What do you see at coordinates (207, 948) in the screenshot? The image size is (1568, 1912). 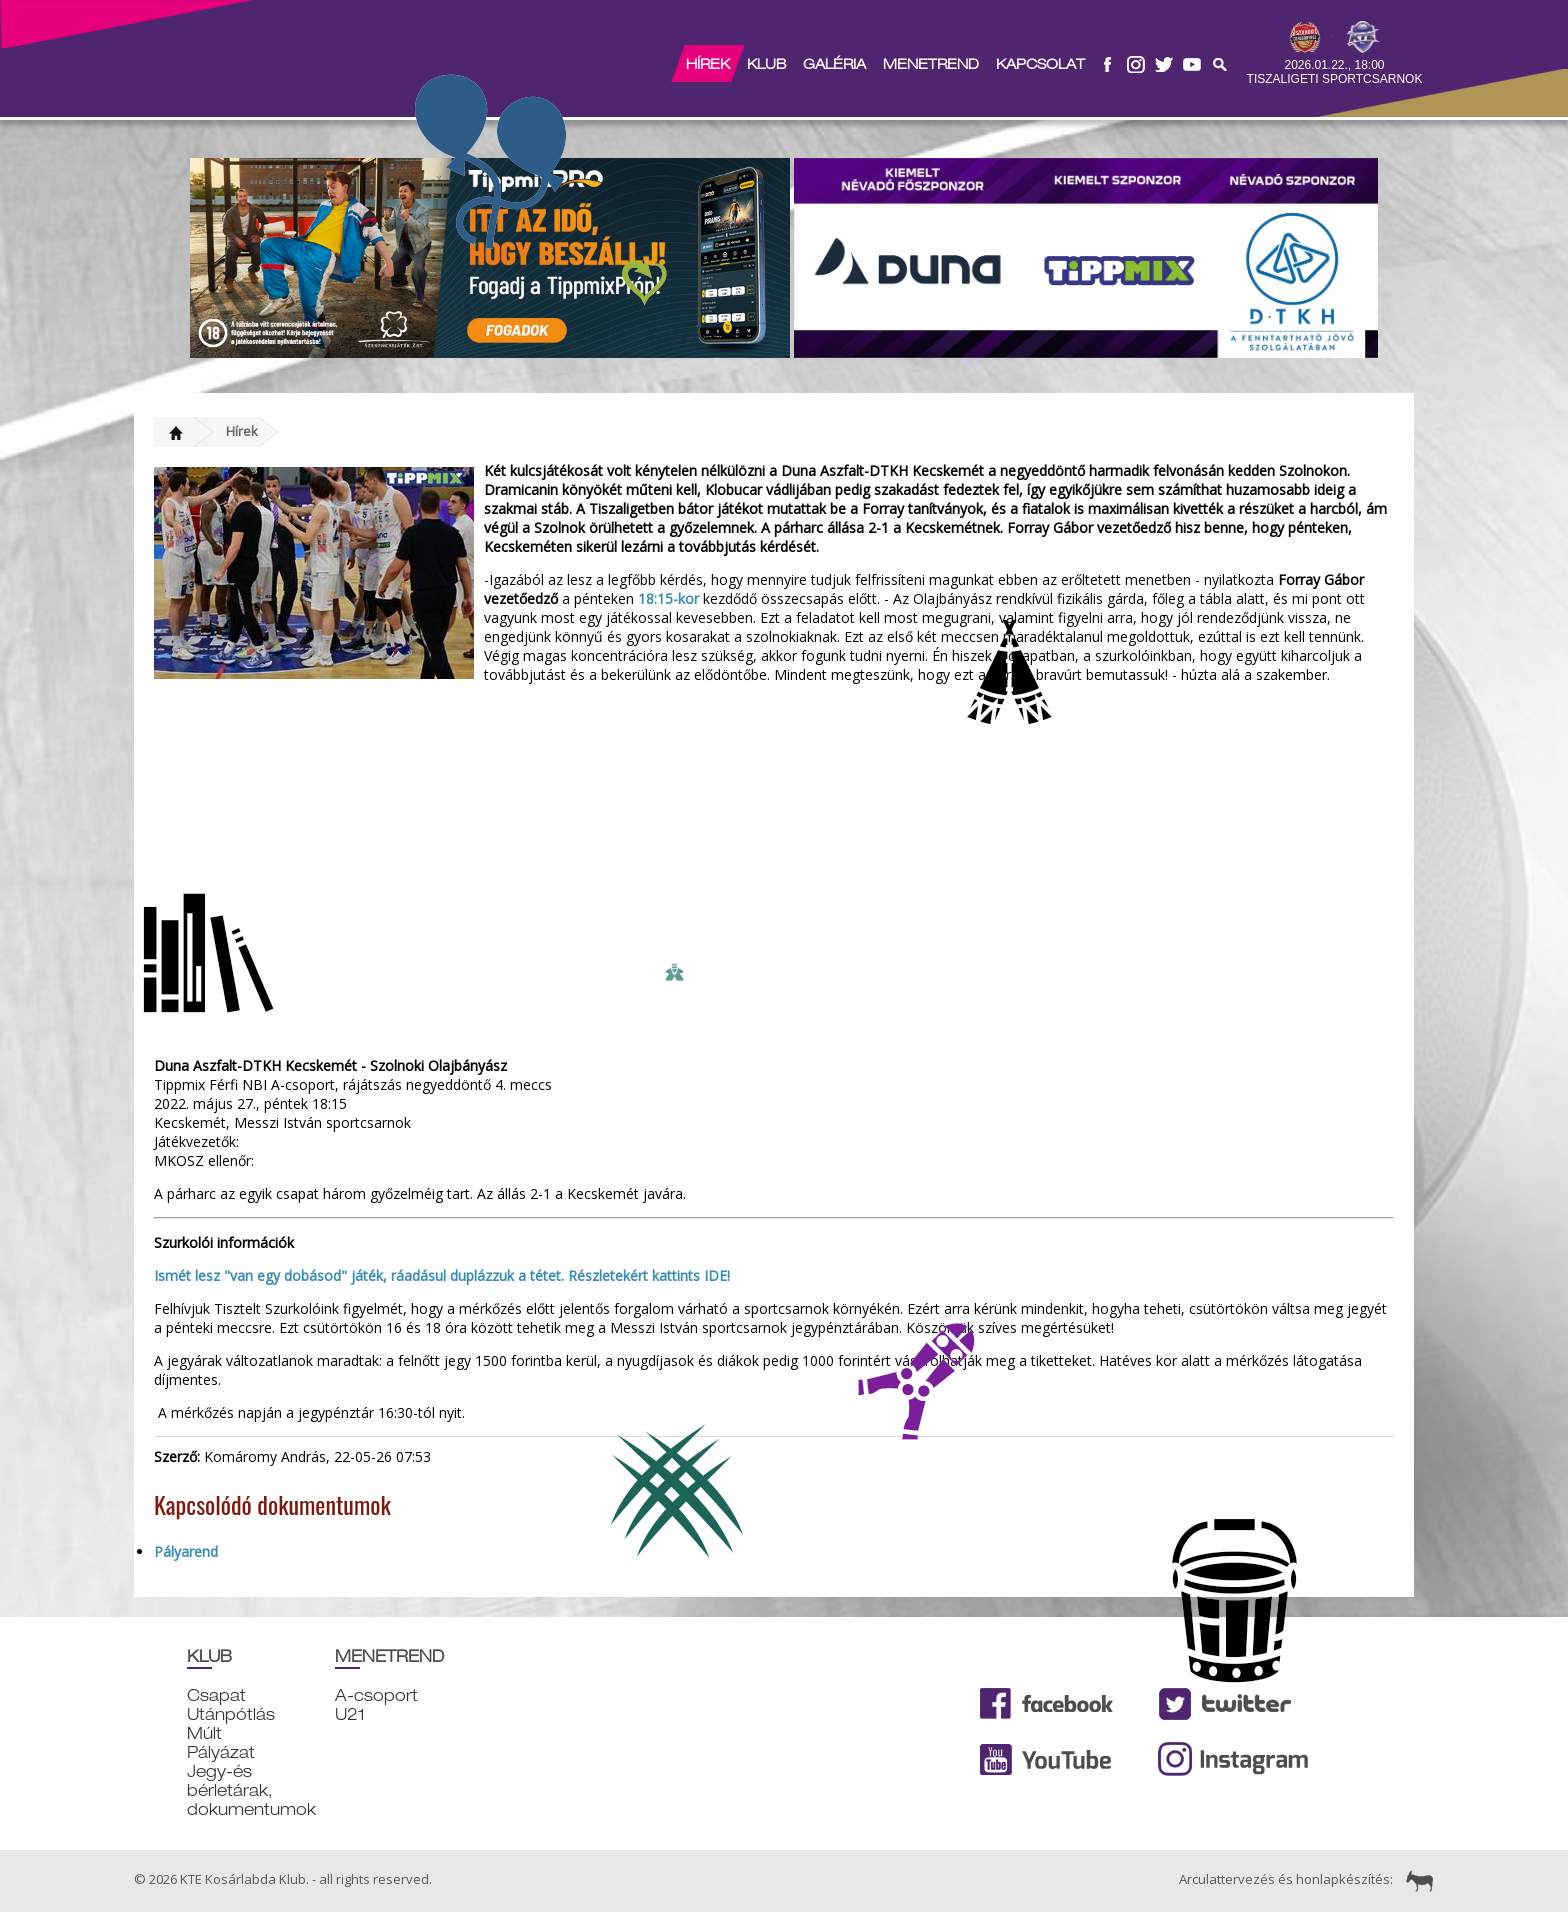 I see `access your library or book collection` at bounding box center [207, 948].